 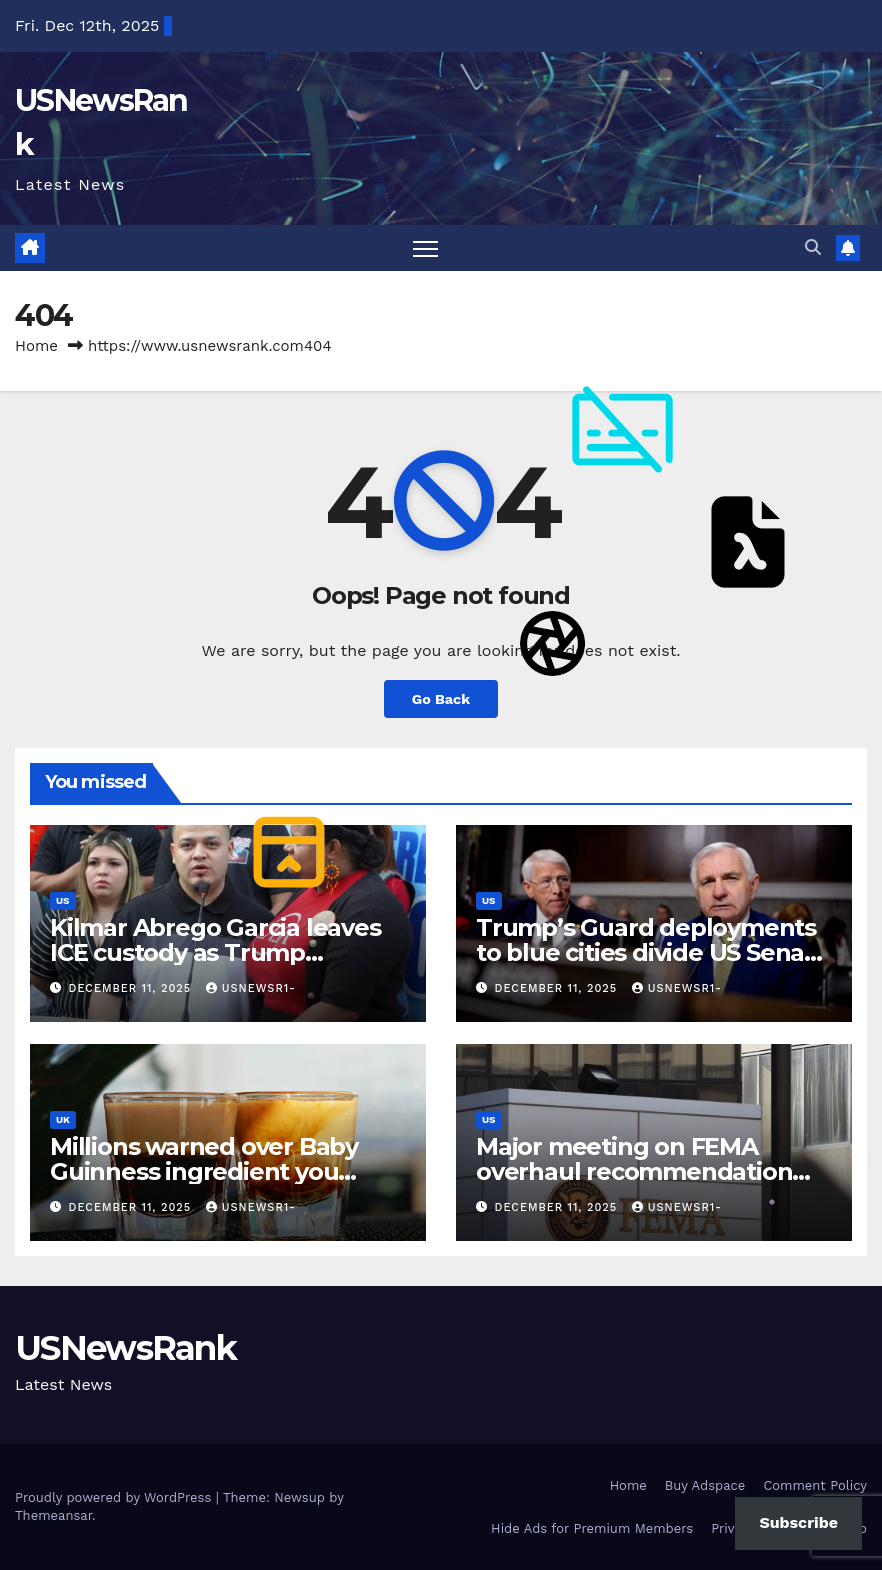 What do you see at coordinates (772, 1188) in the screenshot?
I see `no wifi signal available` at bounding box center [772, 1188].